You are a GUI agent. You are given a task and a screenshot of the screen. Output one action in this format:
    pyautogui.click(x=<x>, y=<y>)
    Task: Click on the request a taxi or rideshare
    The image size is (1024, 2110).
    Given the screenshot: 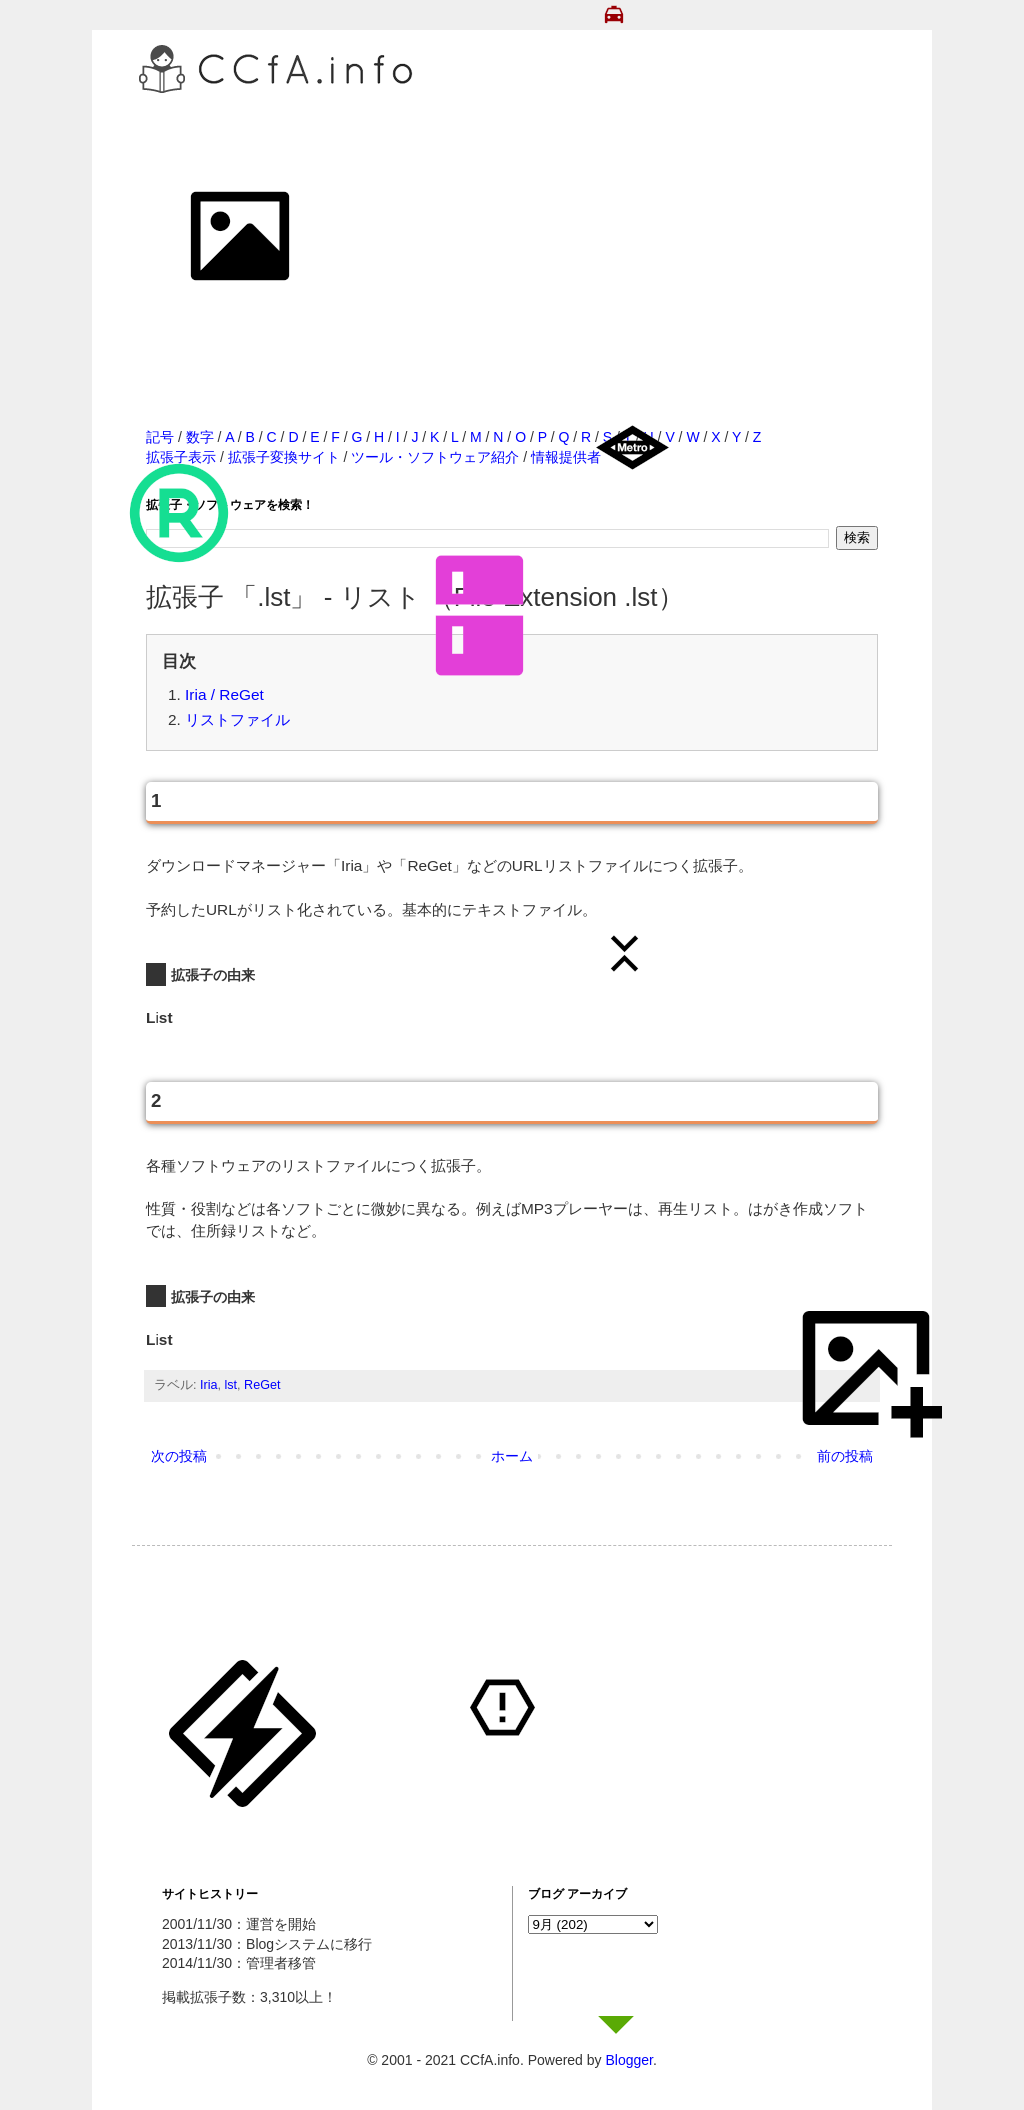 What is the action you would take?
    pyautogui.click(x=614, y=14)
    